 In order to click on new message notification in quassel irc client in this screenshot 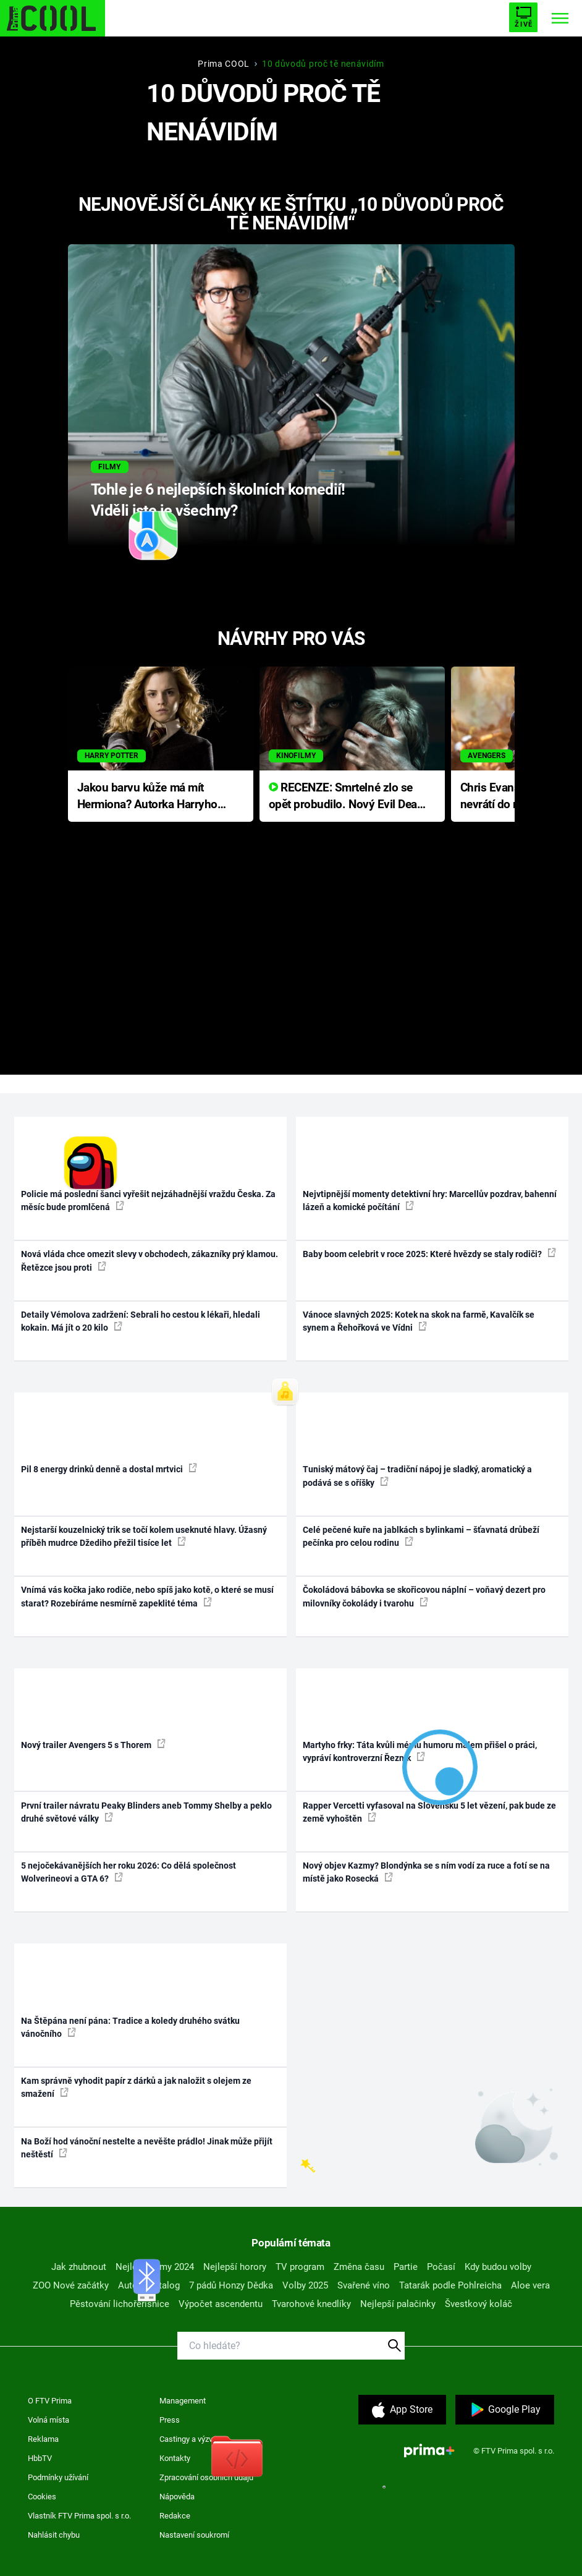, I will do `click(440, 1767)`.